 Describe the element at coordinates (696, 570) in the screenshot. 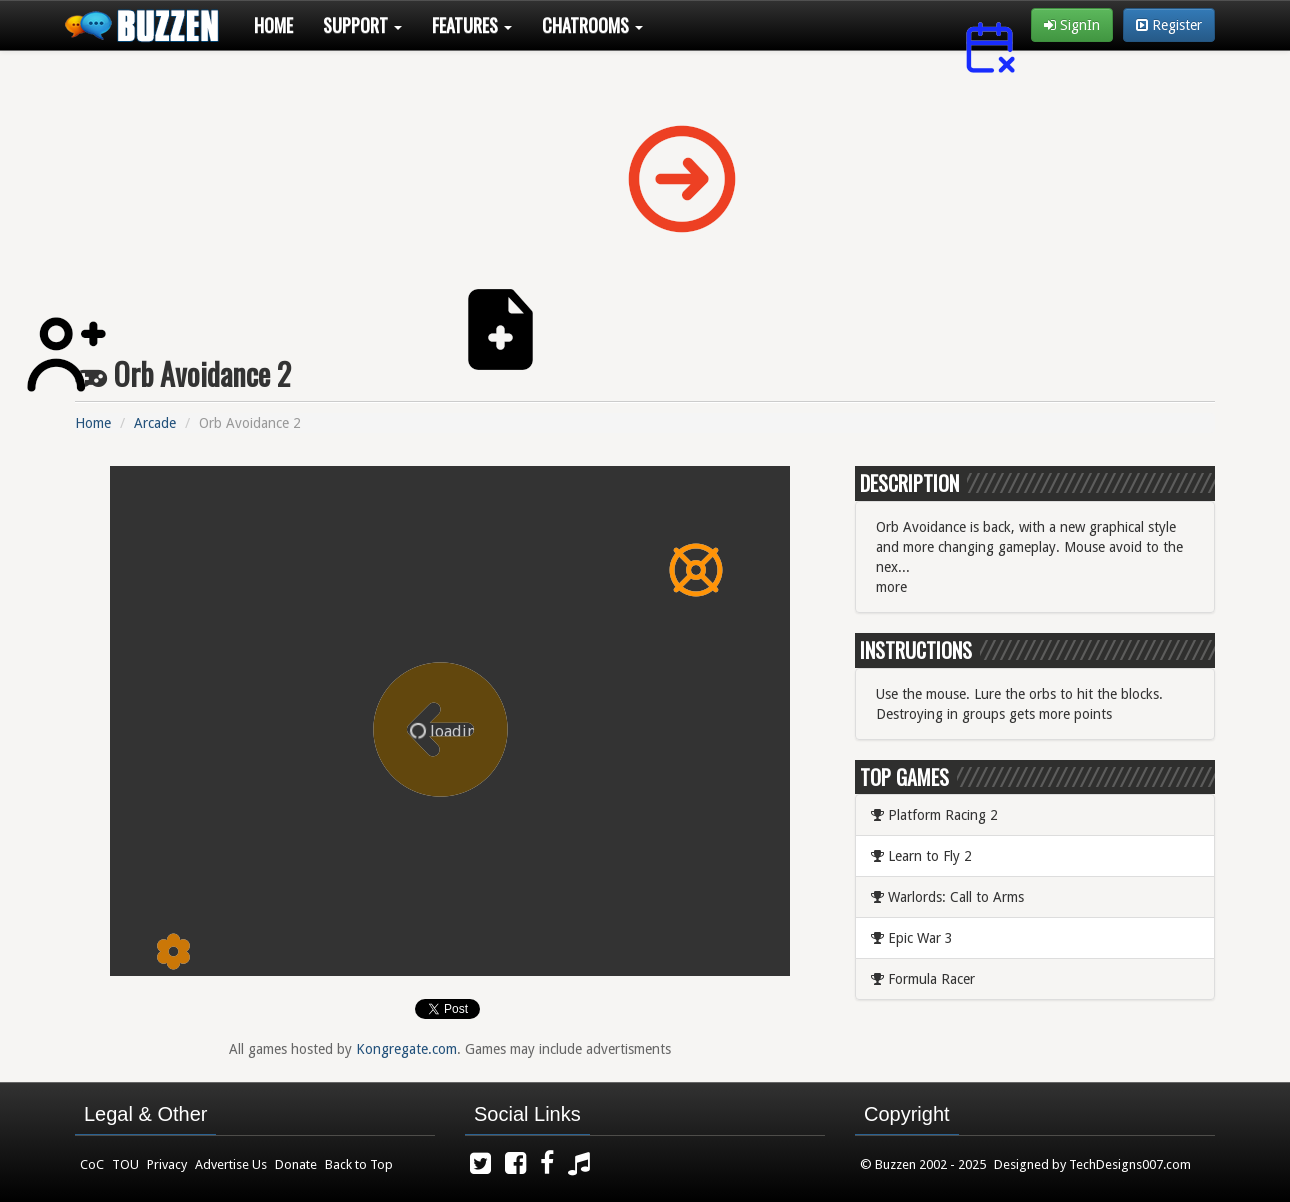

I see `access help or support center` at that location.